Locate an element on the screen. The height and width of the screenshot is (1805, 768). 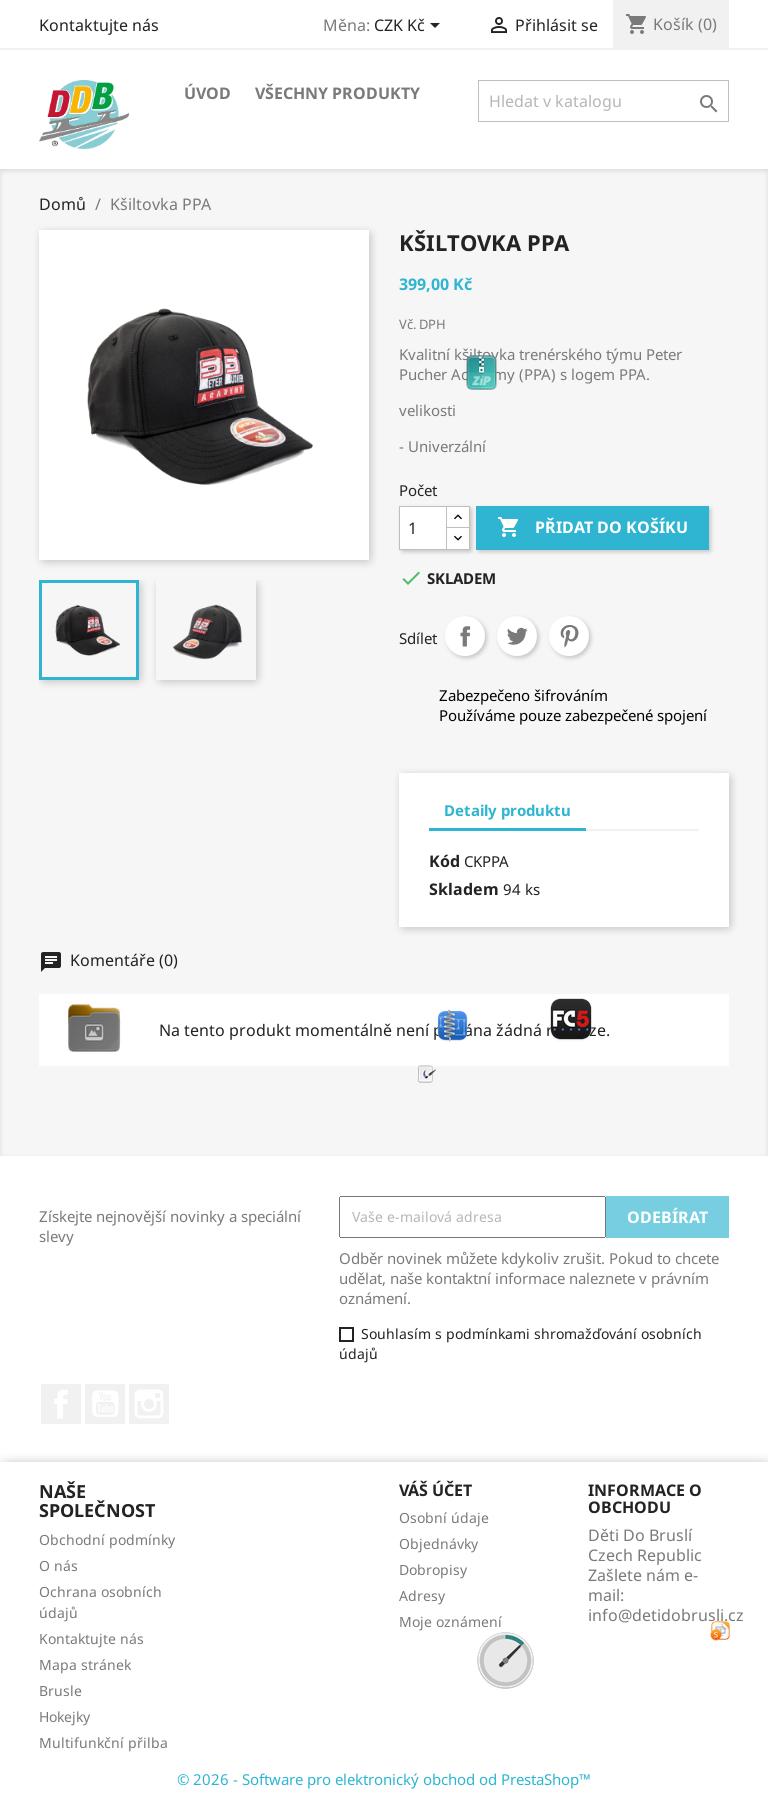
open freeoffice presentations app is located at coordinates (720, 1630).